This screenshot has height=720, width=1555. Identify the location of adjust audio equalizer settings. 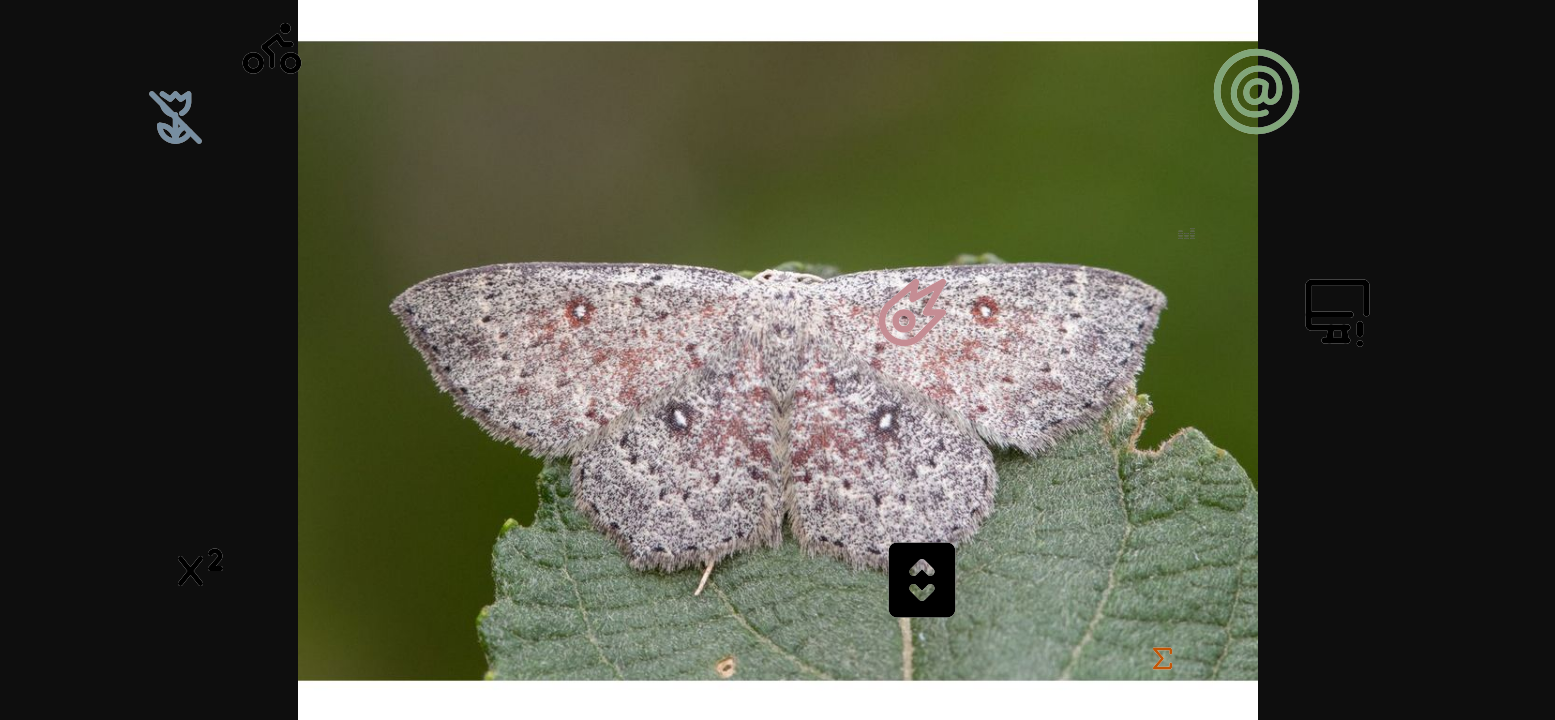
(1186, 233).